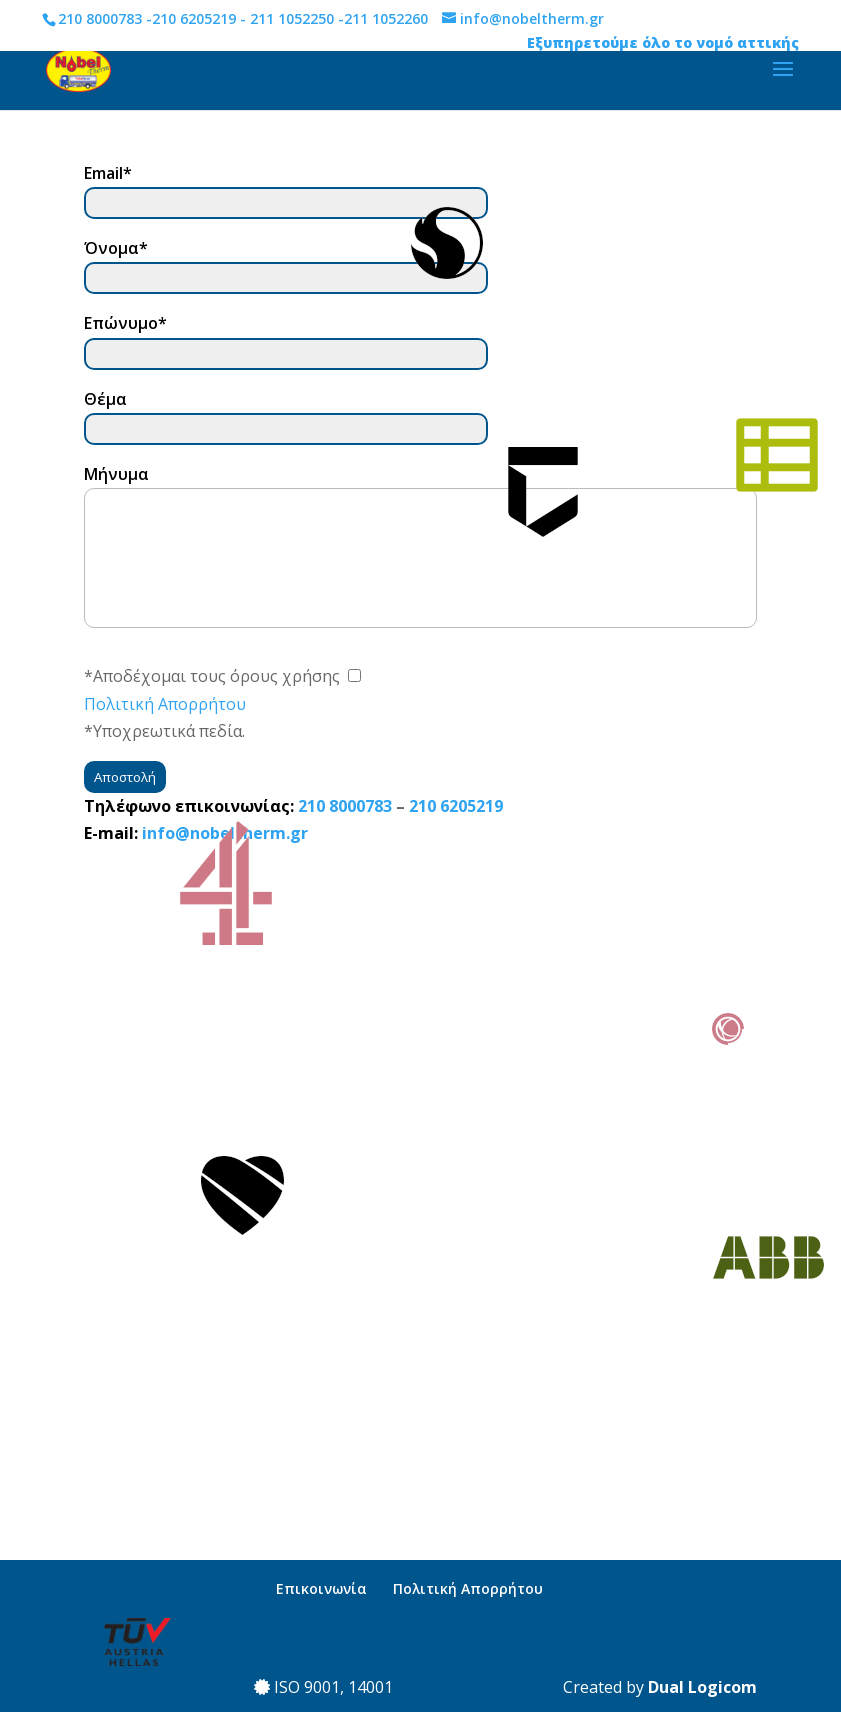 This screenshot has width=841, height=1712. What do you see at coordinates (777, 455) in the screenshot?
I see `switch to table view` at bounding box center [777, 455].